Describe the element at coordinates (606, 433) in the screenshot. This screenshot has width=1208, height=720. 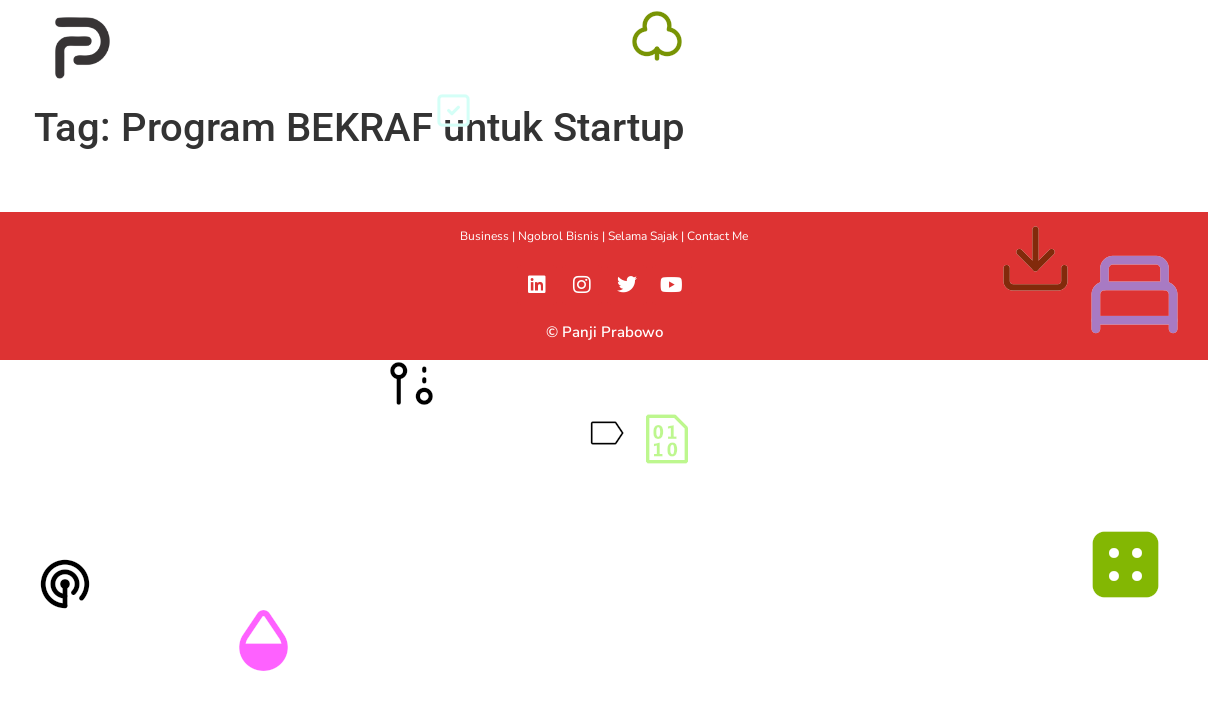
I see `add a tag or label to an item` at that location.